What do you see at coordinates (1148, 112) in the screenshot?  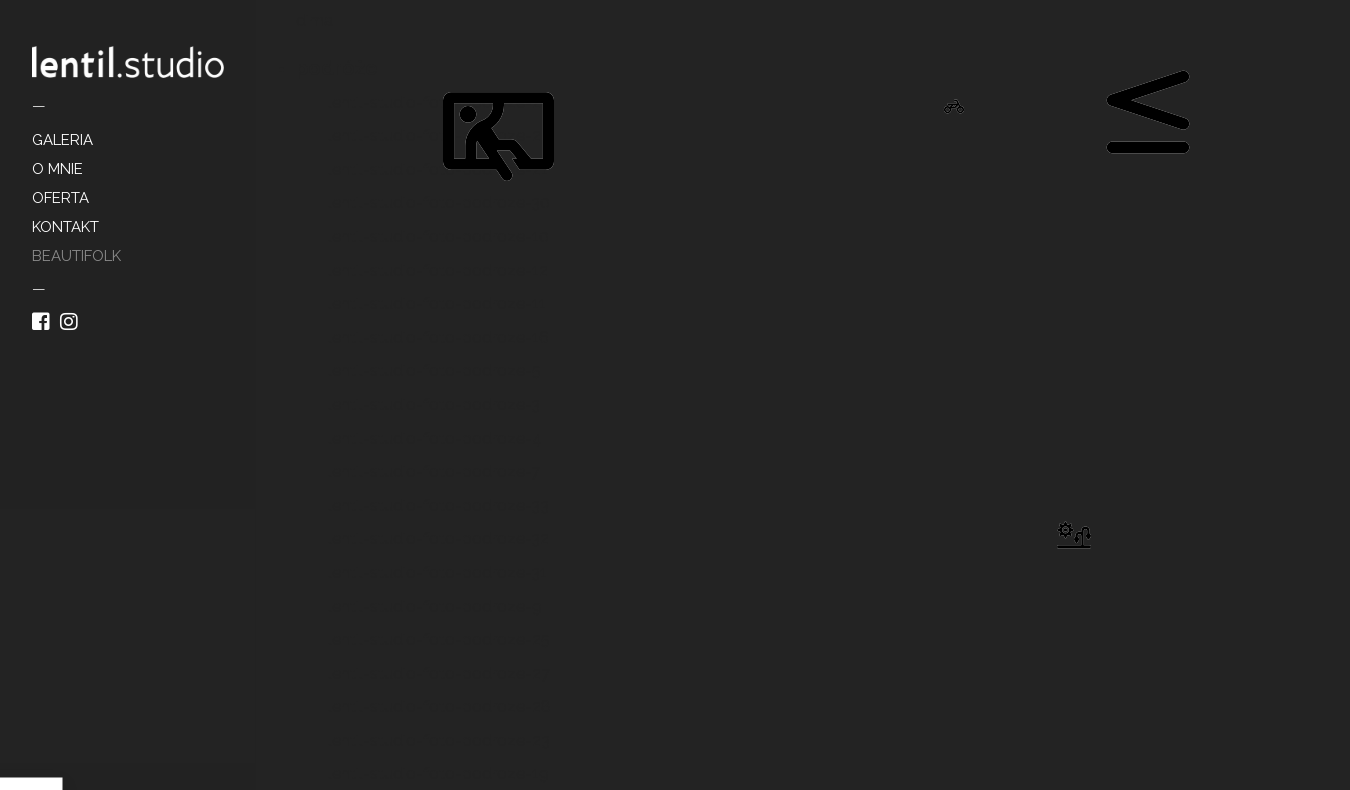 I see `less than or equal to comparison operator` at bounding box center [1148, 112].